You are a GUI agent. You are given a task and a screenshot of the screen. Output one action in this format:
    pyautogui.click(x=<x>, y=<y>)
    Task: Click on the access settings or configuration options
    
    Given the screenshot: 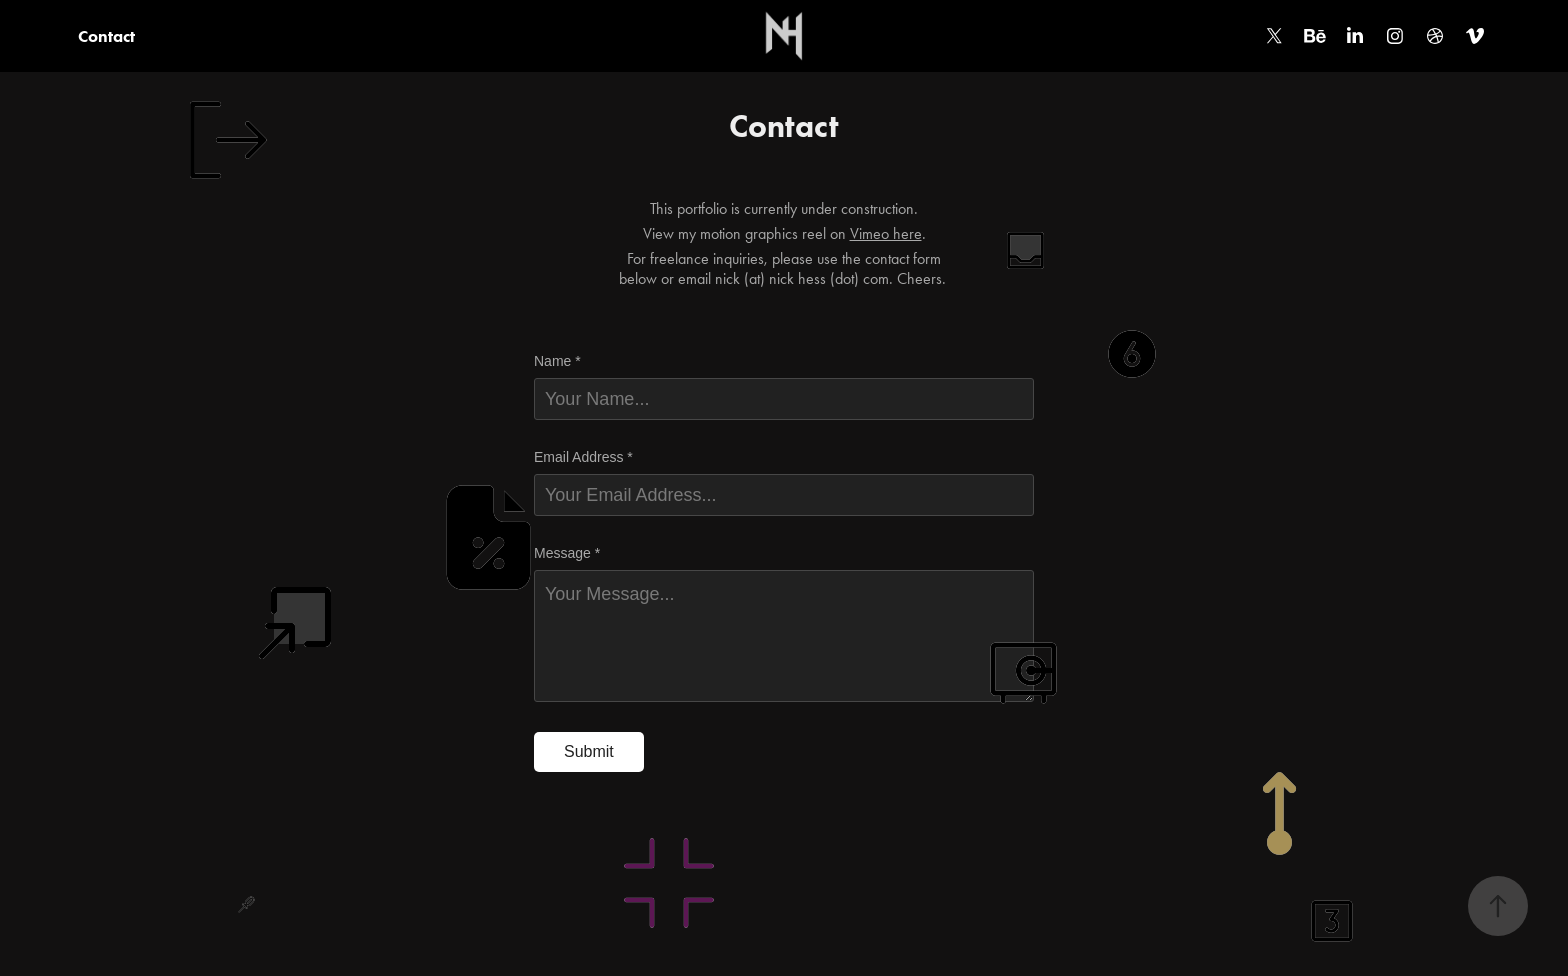 What is the action you would take?
    pyautogui.click(x=246, y=904)
    